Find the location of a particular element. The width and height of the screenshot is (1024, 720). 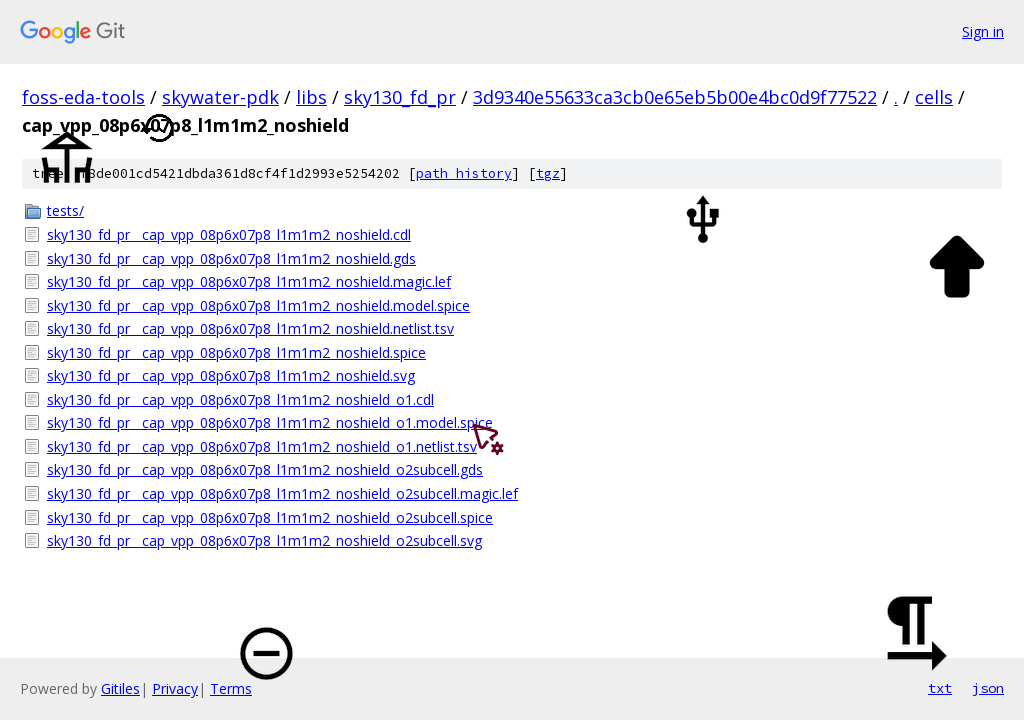

upvote or like content is located at coordinates (957, 266).